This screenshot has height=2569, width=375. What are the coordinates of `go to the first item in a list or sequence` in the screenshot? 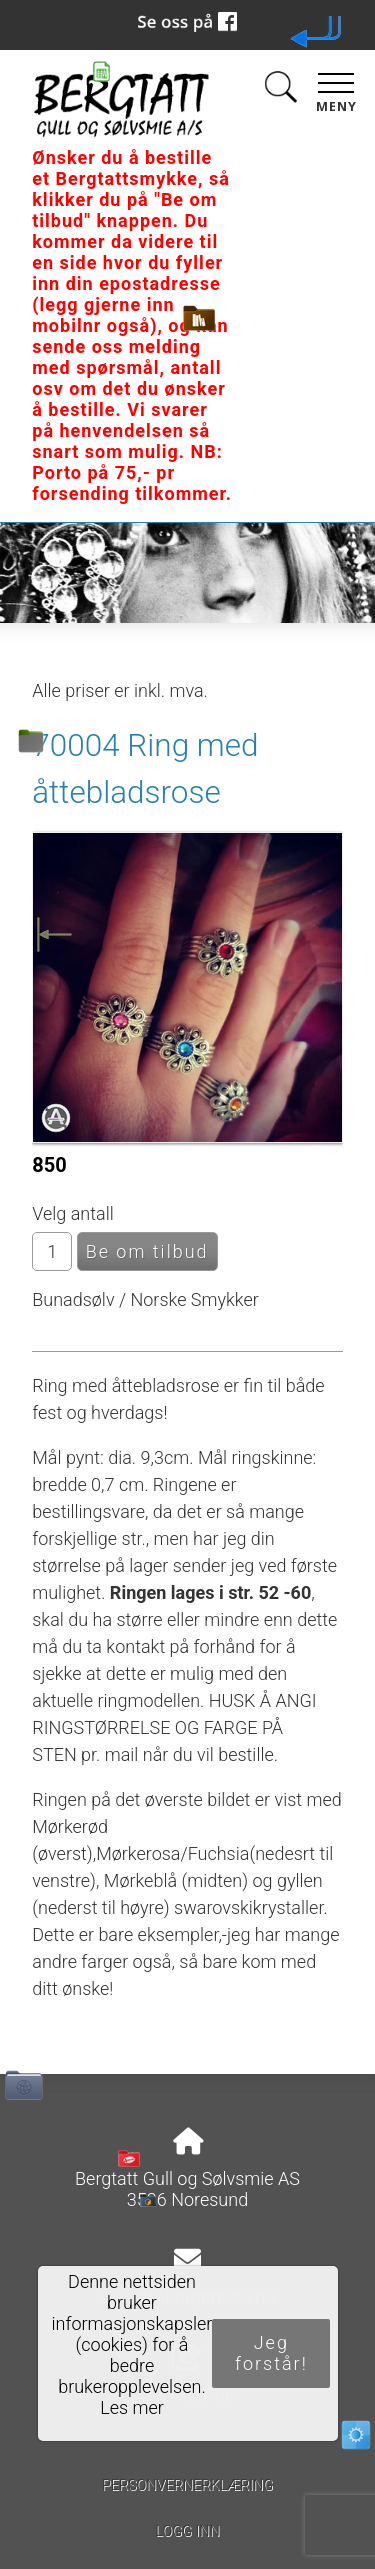 It's located at (54, 934).